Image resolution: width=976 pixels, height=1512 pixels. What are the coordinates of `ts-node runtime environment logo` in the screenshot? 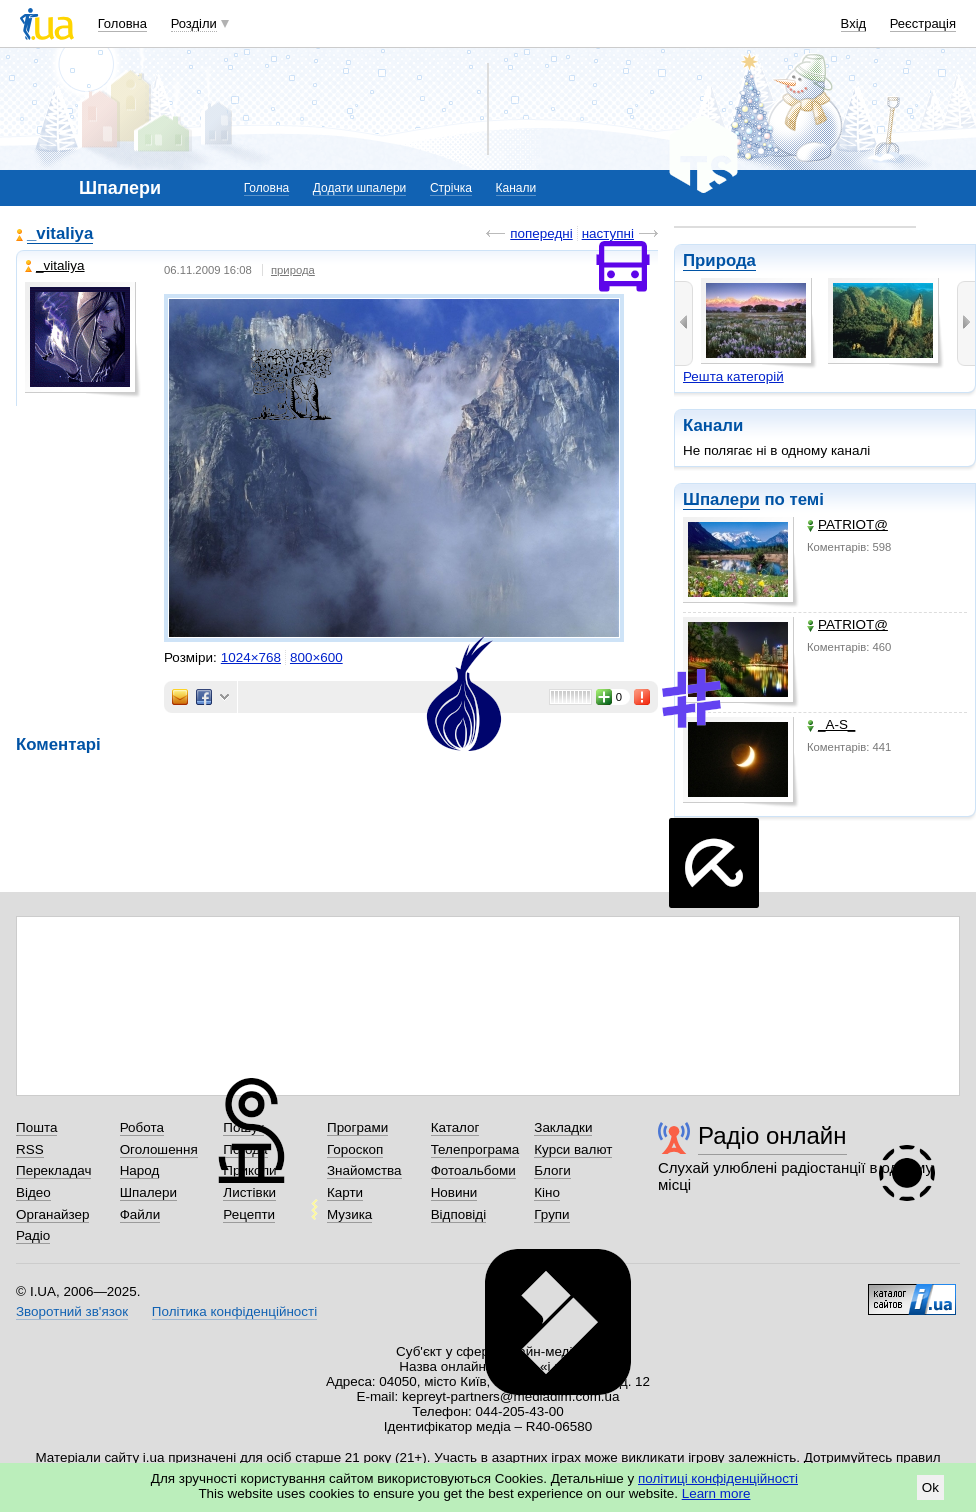 It's located at (703, 154).